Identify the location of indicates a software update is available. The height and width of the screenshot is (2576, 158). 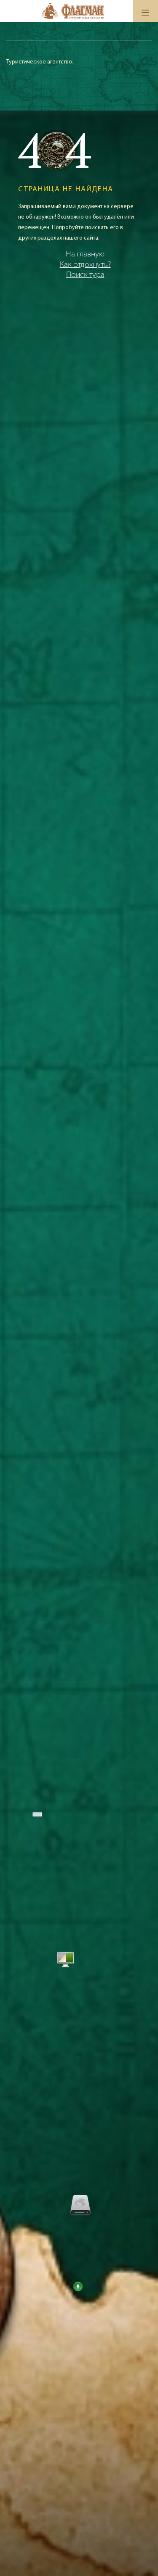
(78, 2286).